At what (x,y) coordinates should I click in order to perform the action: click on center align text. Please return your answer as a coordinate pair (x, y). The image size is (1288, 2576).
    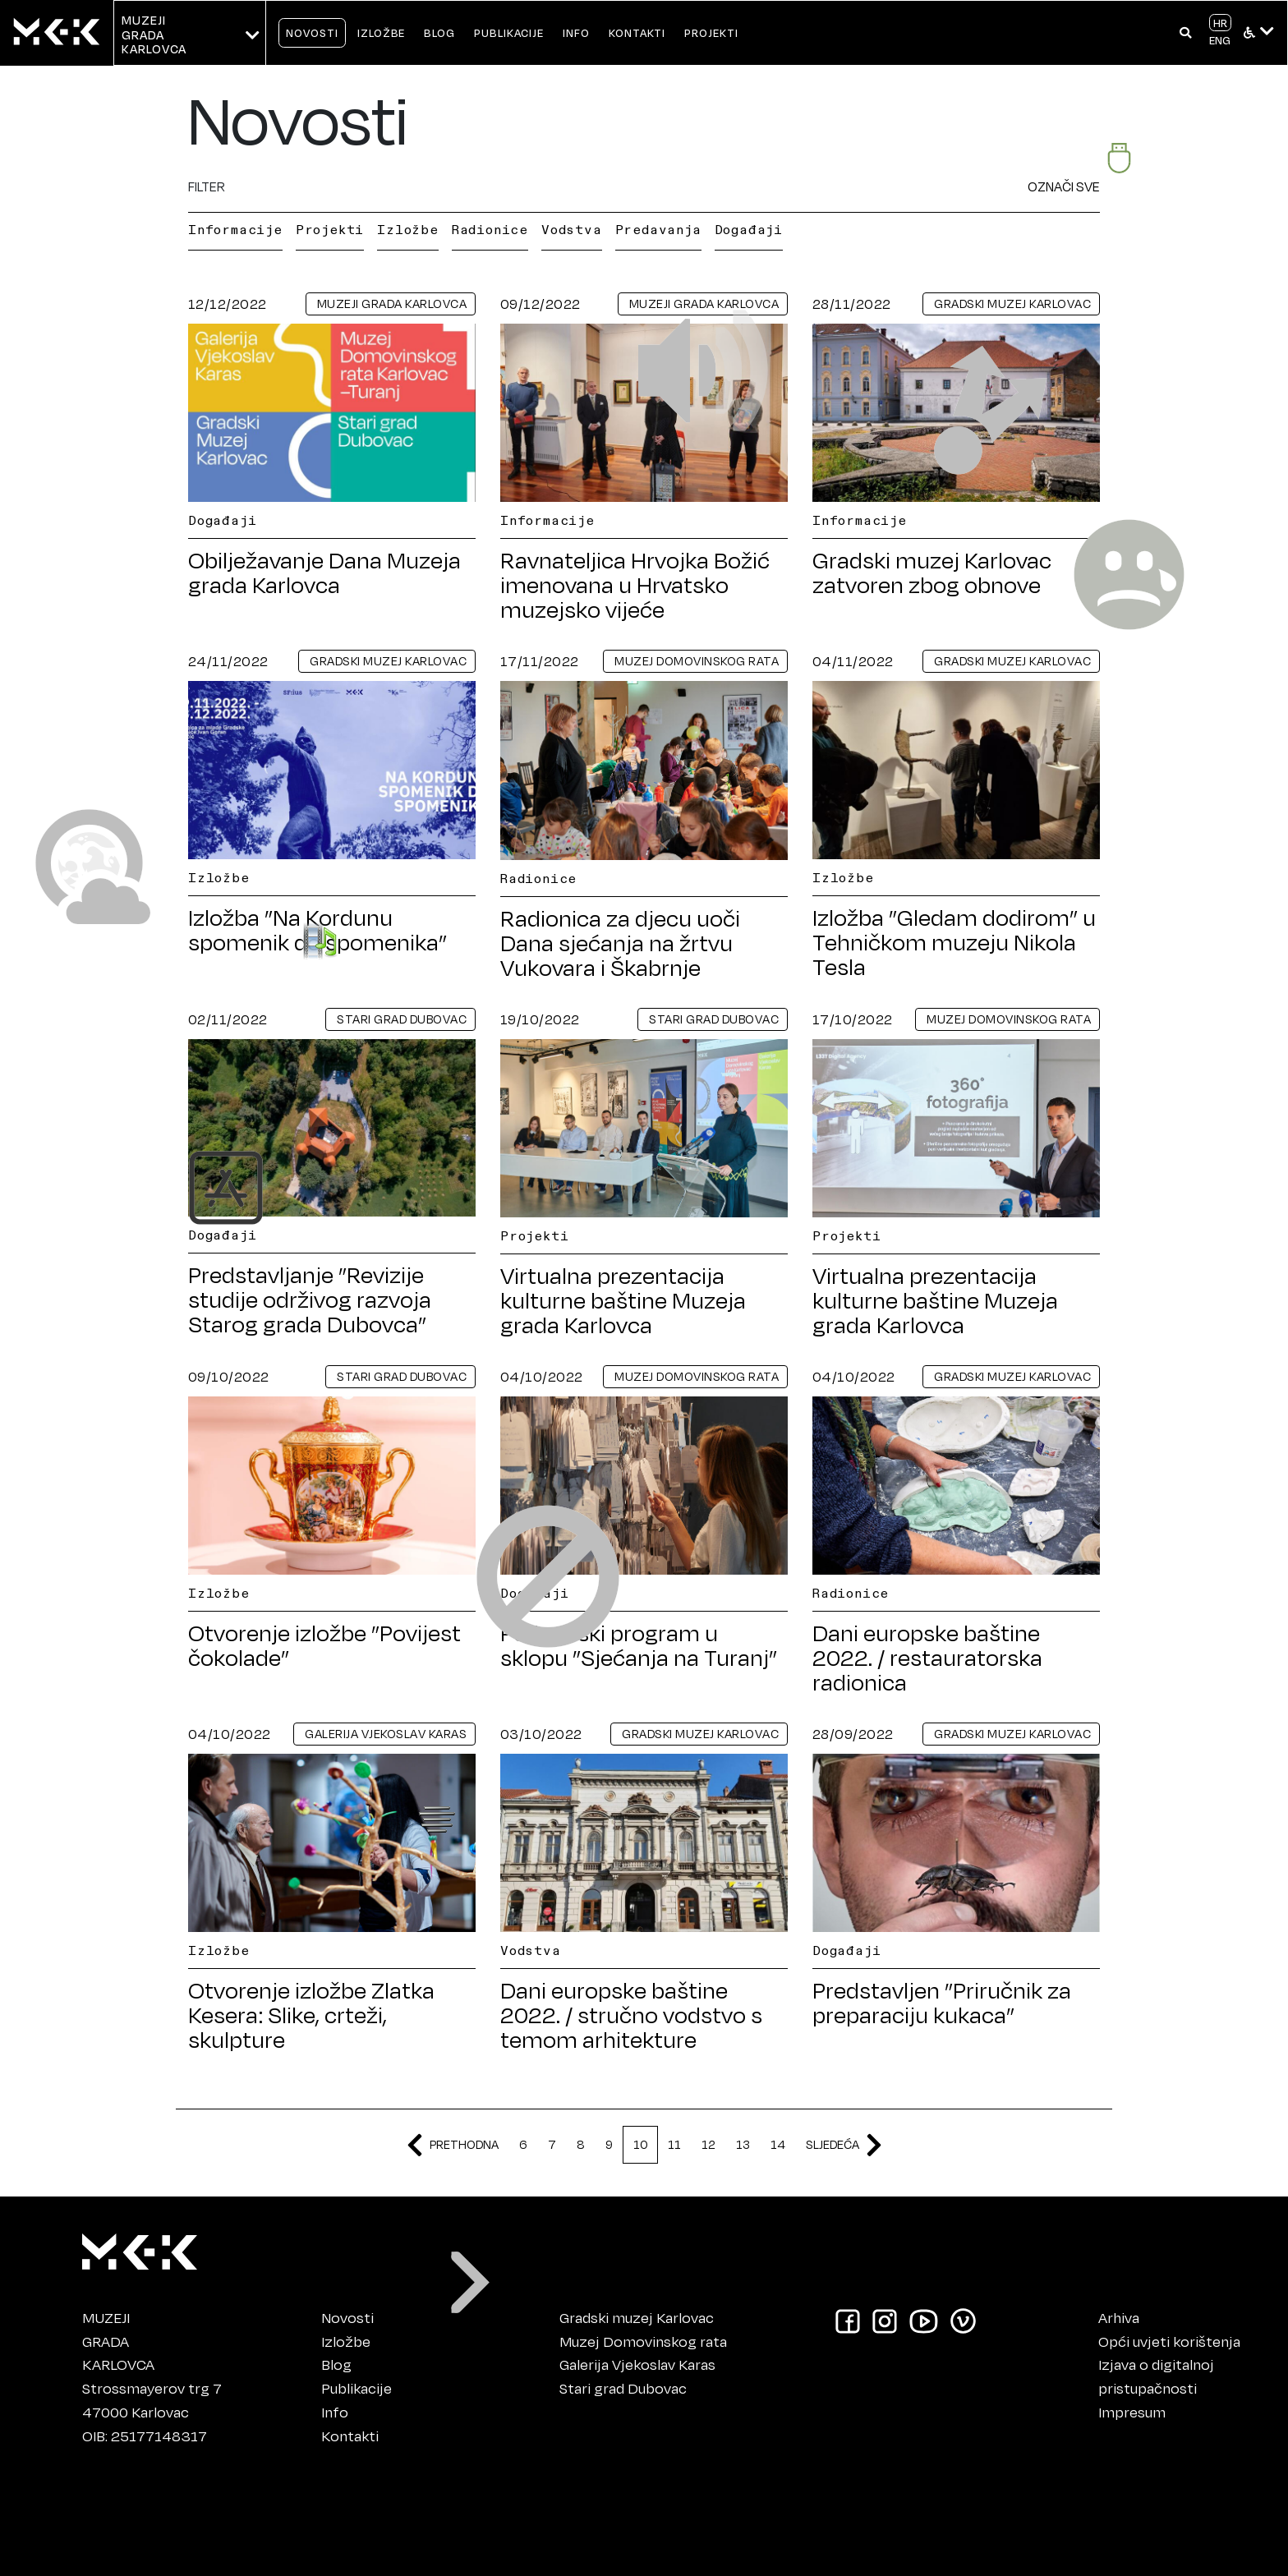
    Looking at the image, I should click on (437, 1819).